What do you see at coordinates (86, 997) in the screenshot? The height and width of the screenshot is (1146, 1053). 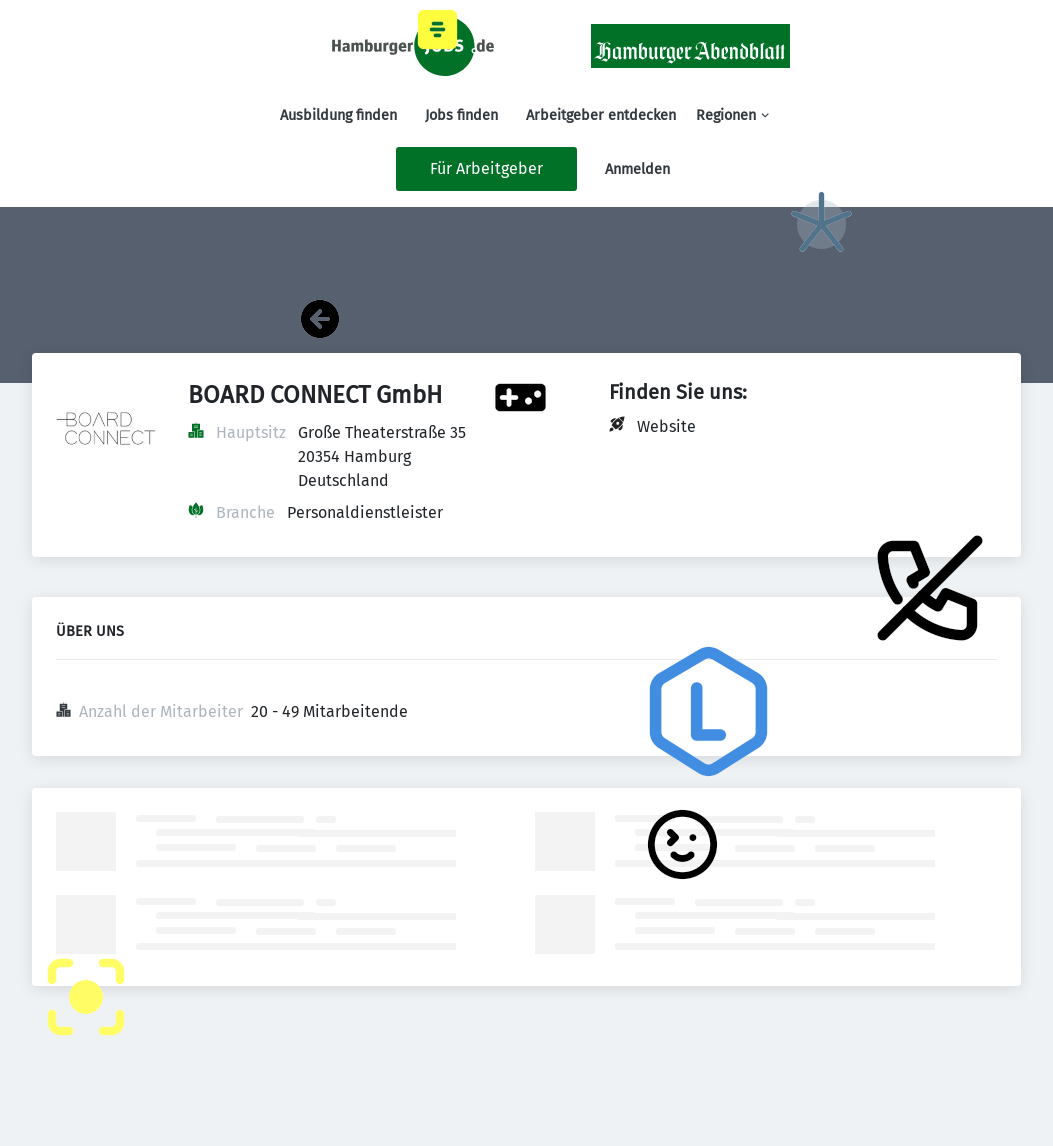 I see `capture a photo or screenshot` at bounding box center [86, 997].